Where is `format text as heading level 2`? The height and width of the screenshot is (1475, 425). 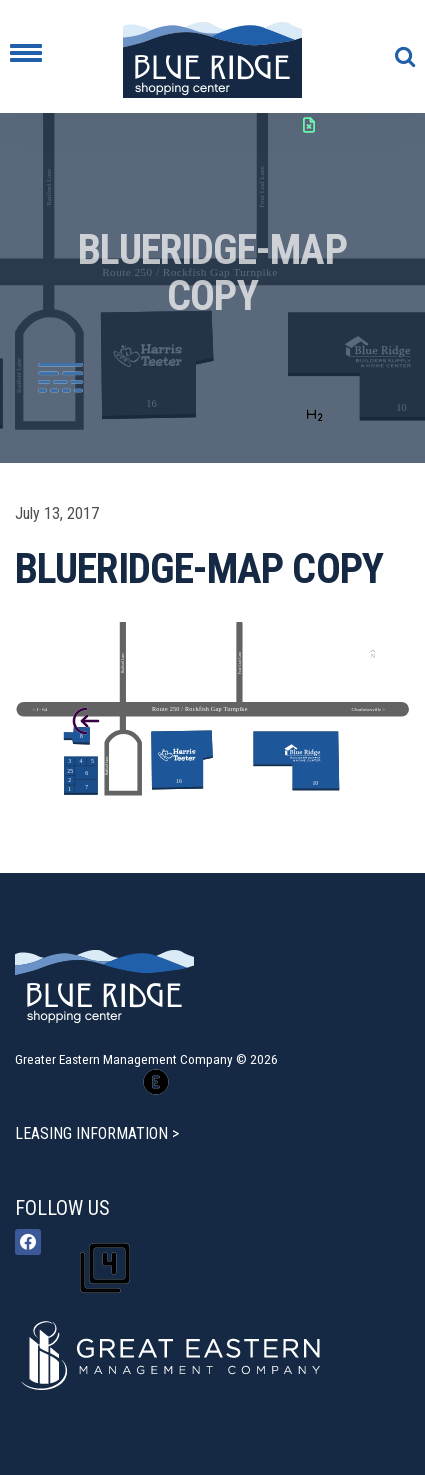 format text as heading level 2 is located at coordinates (314, 415).